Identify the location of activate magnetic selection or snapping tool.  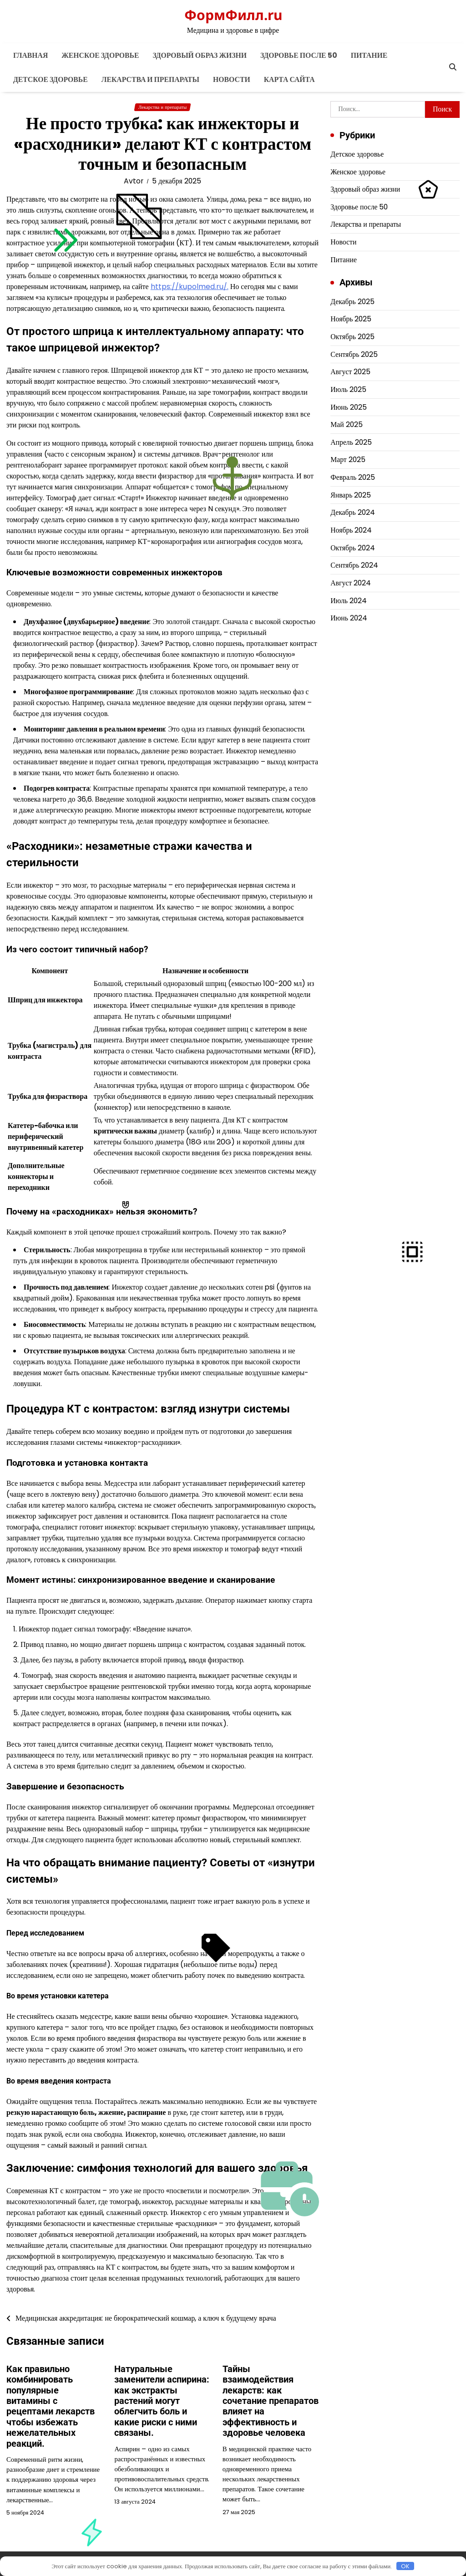
(126, 1204).